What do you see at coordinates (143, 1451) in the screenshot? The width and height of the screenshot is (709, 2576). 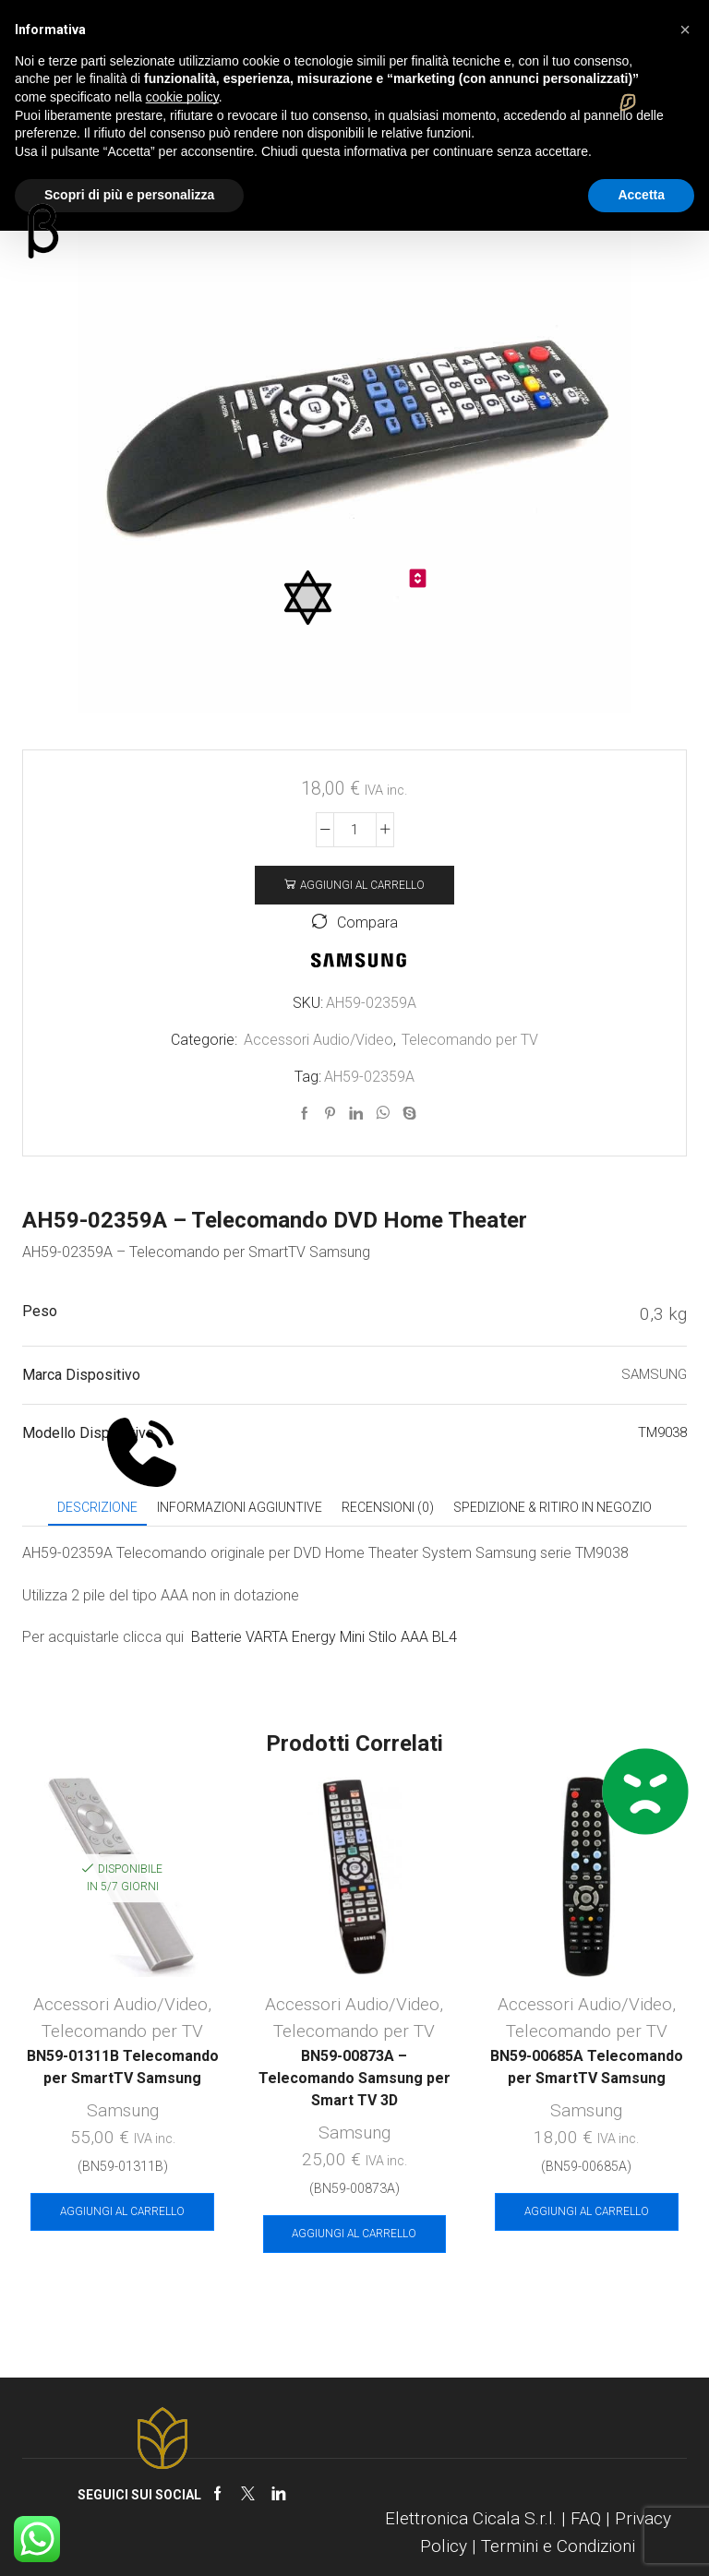 I see `make a phone call` at bounding box center [143, 1451].